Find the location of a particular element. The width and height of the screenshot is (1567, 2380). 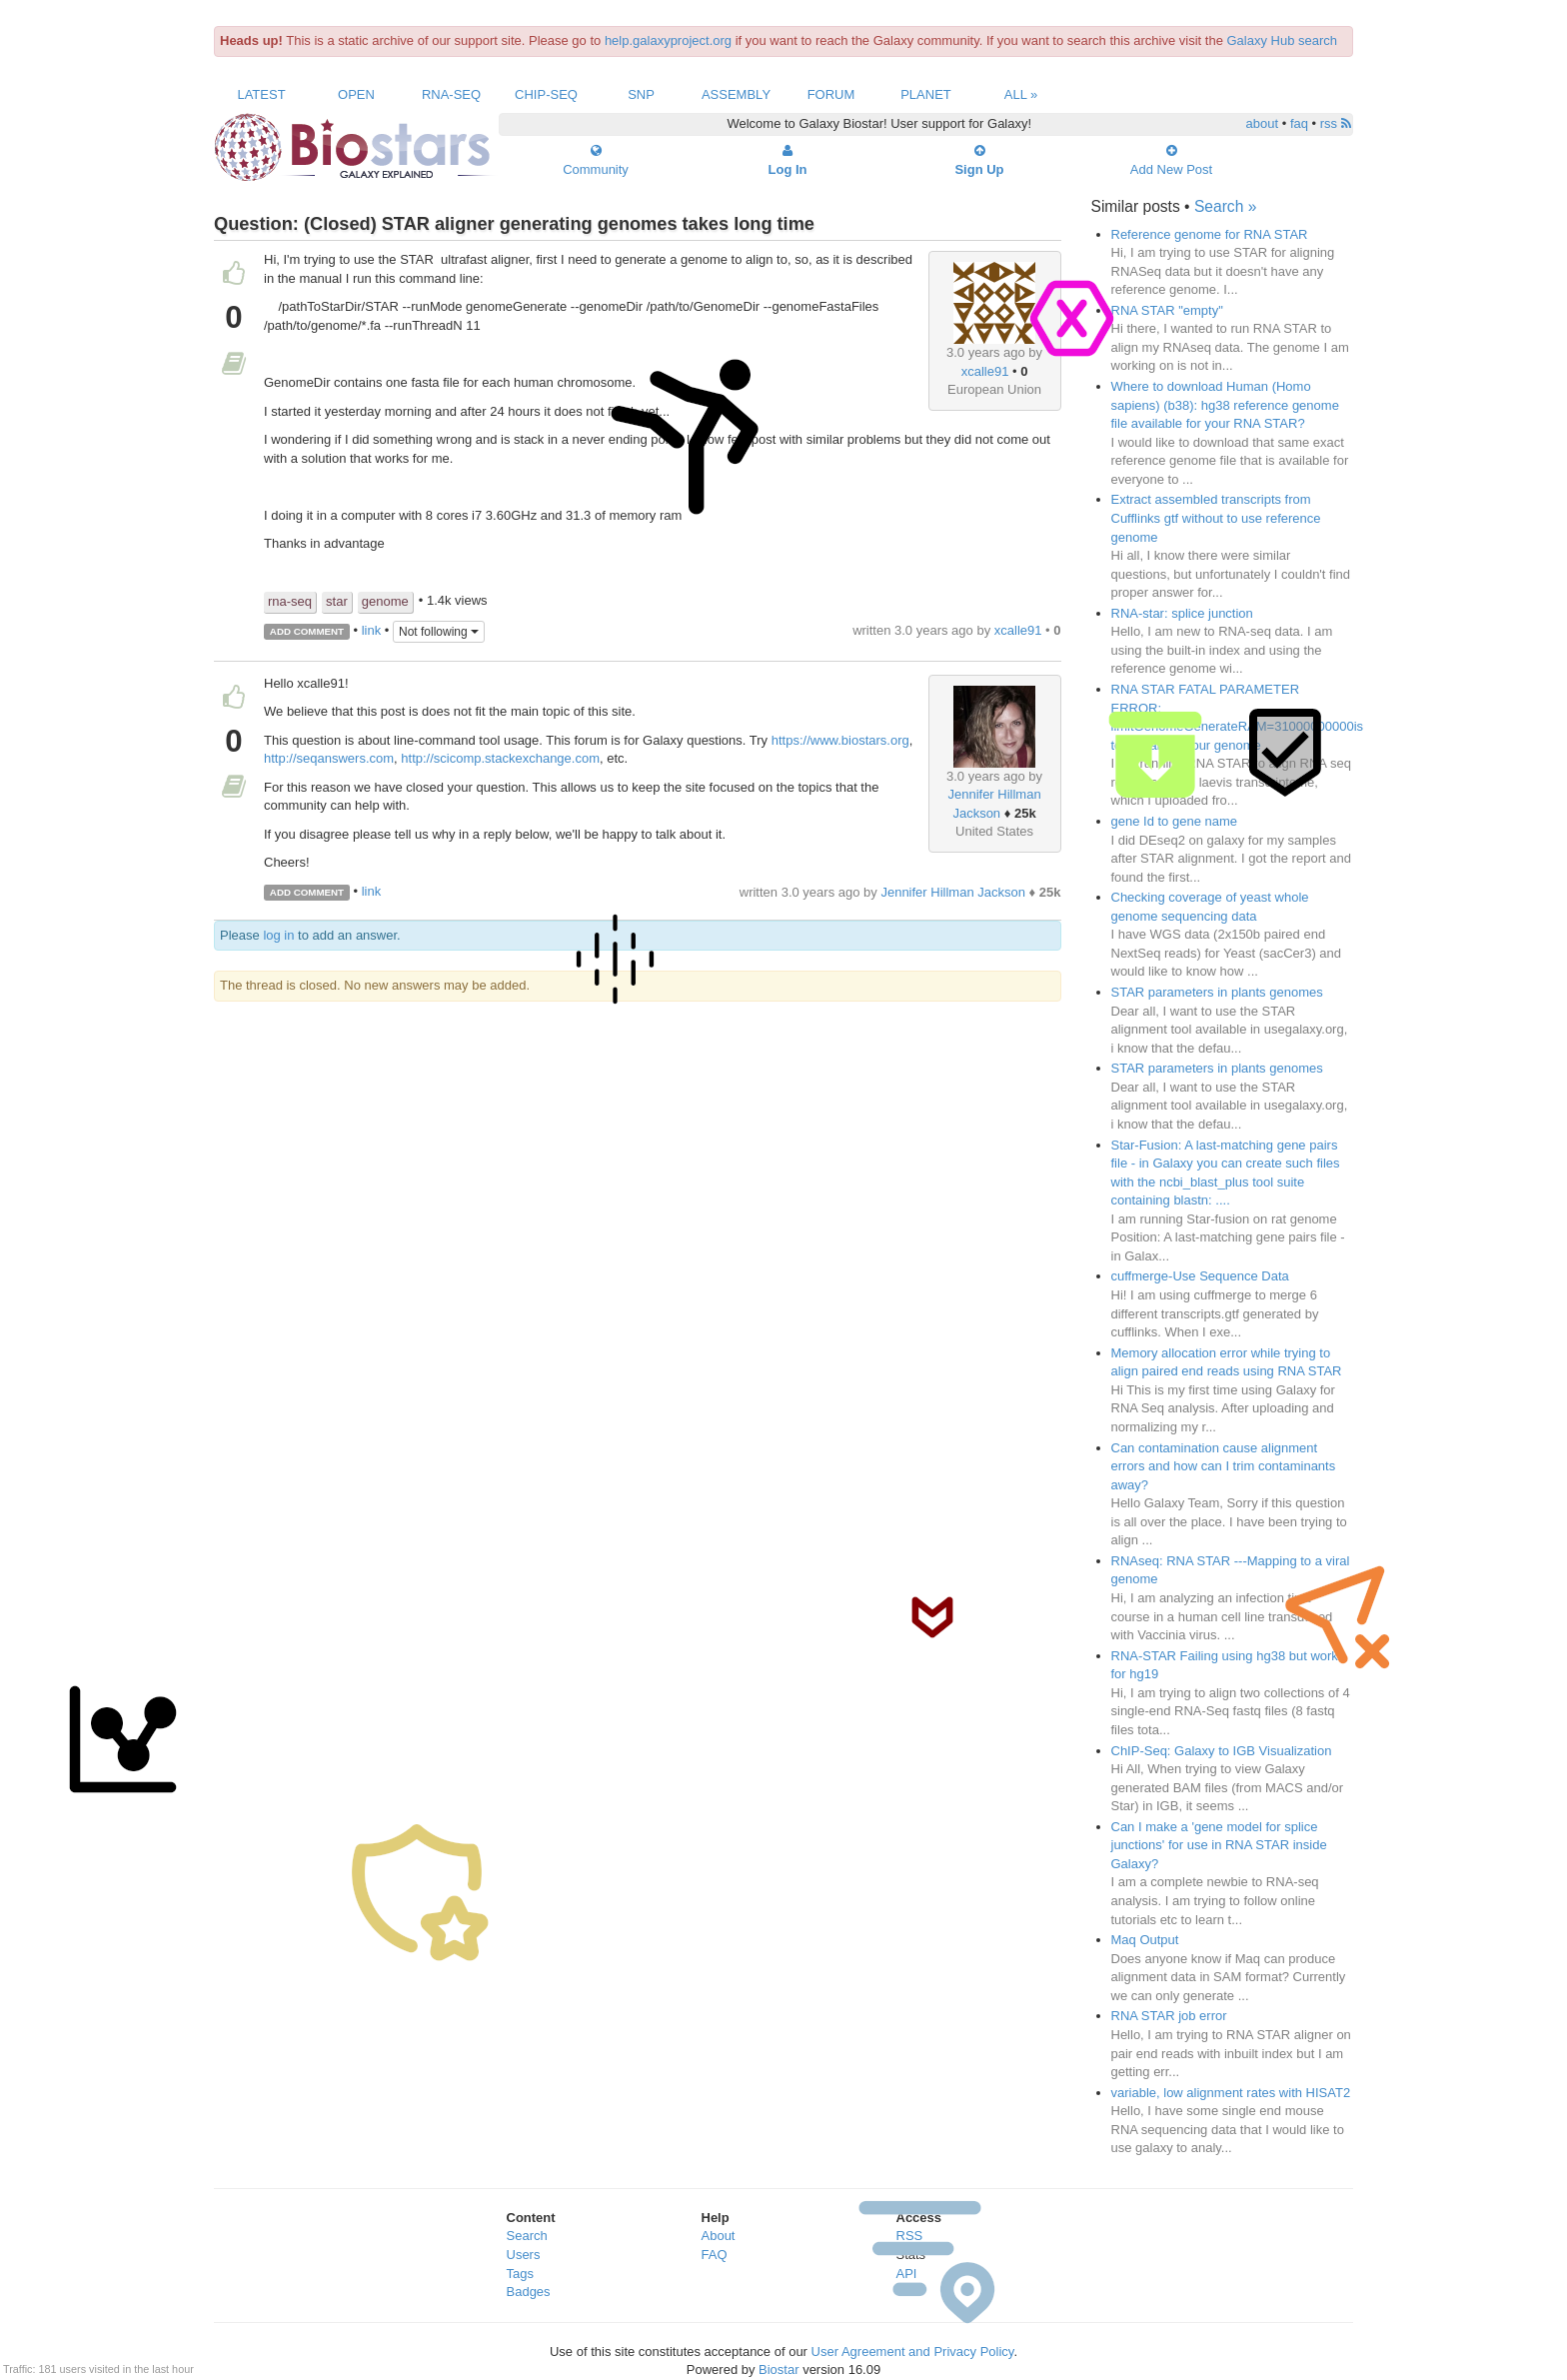

view scatter plot or data visualization is located at coordinates (123, 1739).